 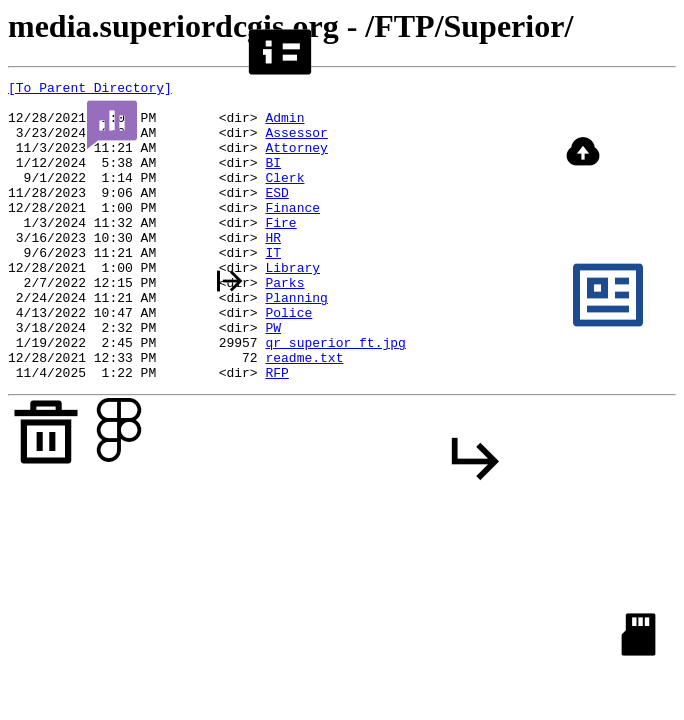 I want to click on view your profile, so click(x=608, y=295).